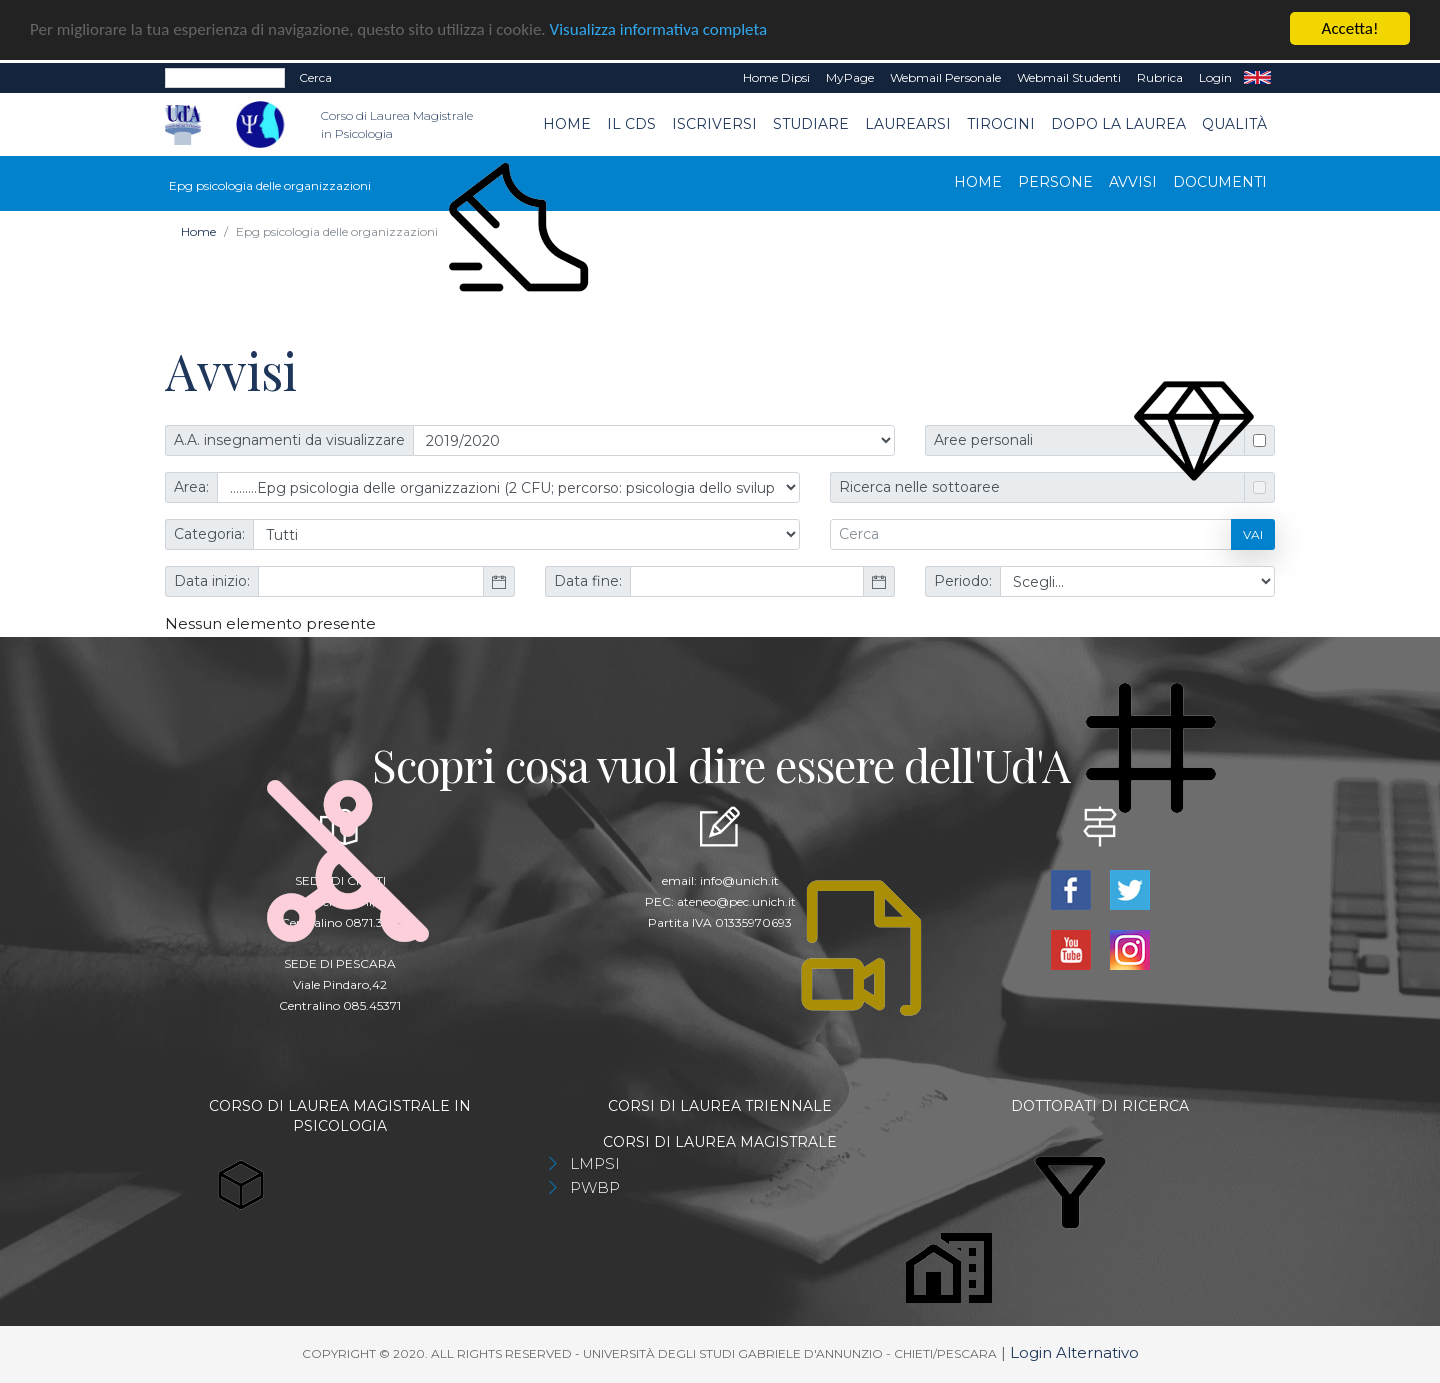 The height and width of the screenshot is (1383, 1440). I want to click on open Sketch design application, so click(1194, 429).